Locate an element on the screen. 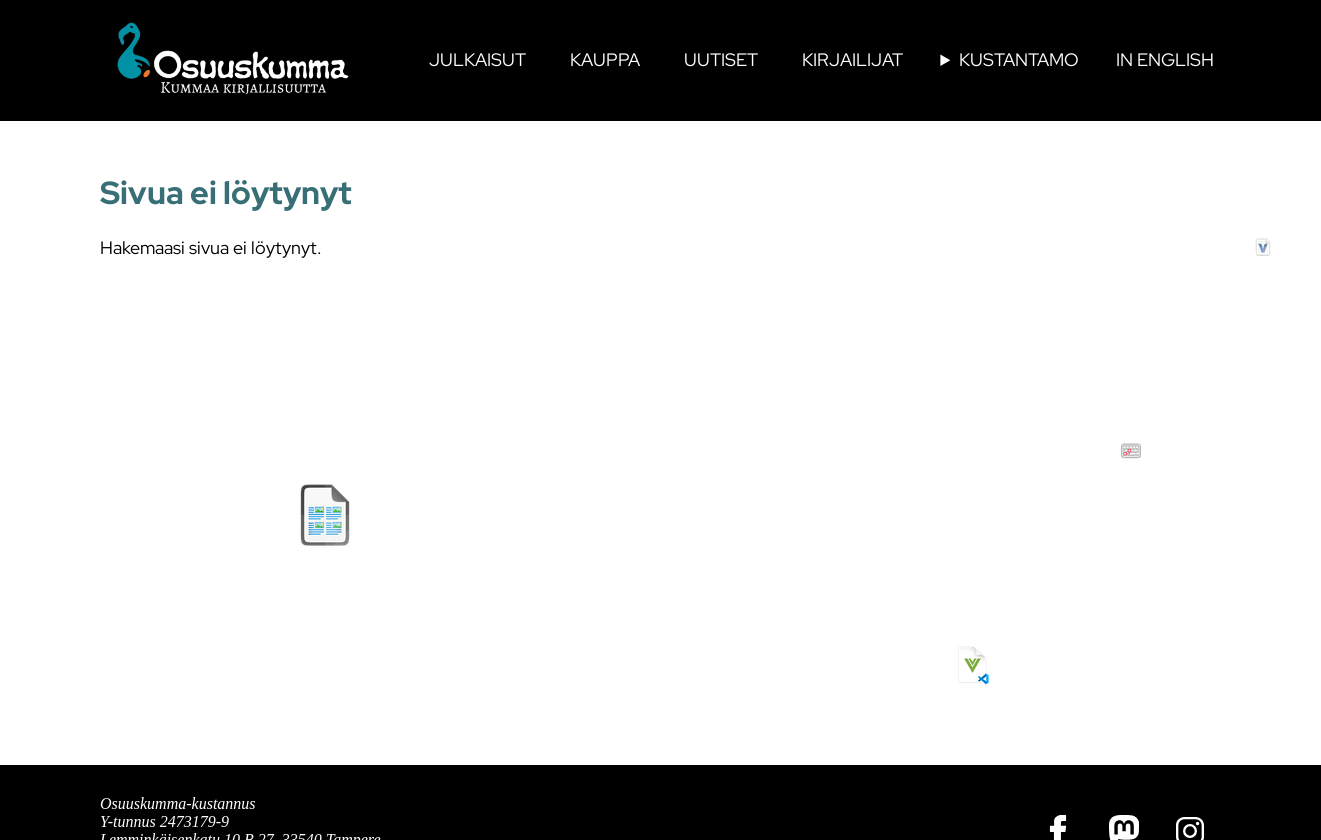 The height and width of the screenshot is (840, 1321). configure keyboard shortcuts is located at coordinates (1131, 451).